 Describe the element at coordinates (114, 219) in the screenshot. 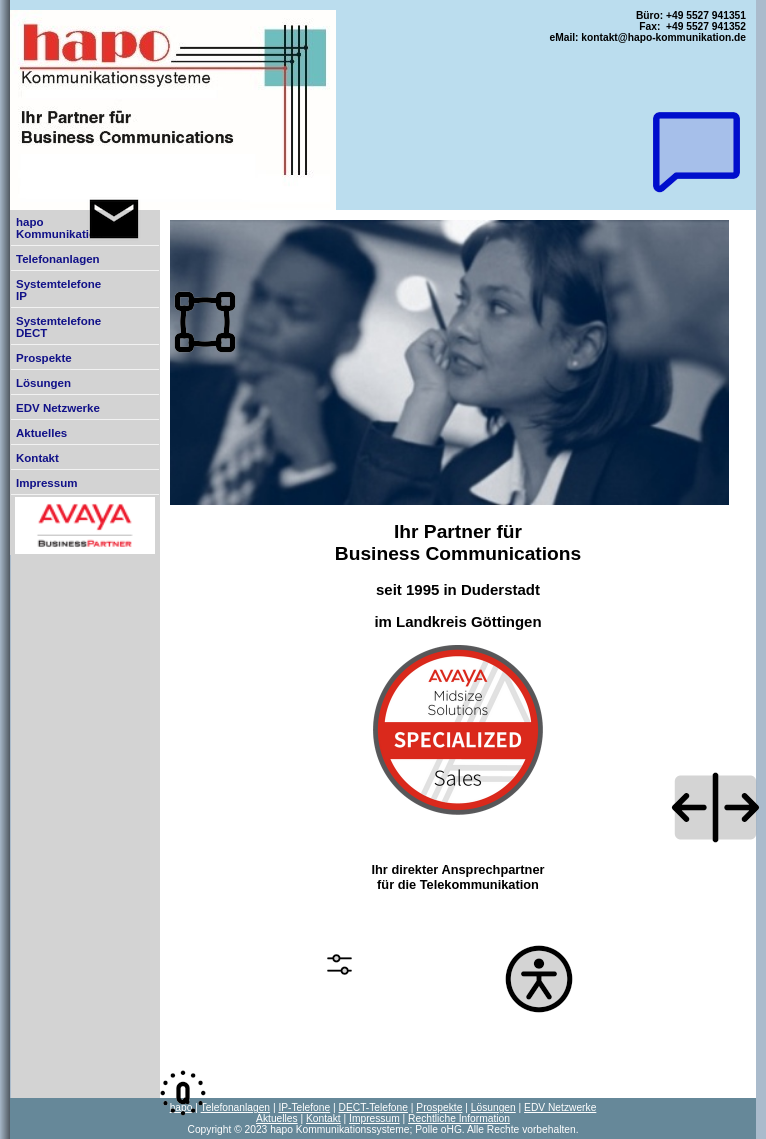

I see `mark message as unread` at that location.